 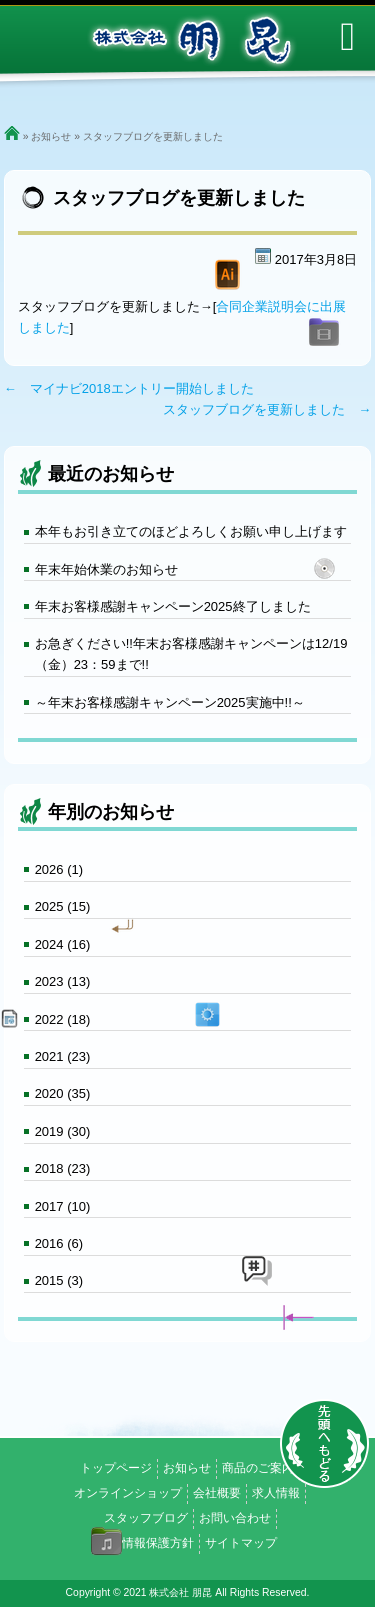 I want to click on open polari irc chat application, so click(x=257, y=1271).